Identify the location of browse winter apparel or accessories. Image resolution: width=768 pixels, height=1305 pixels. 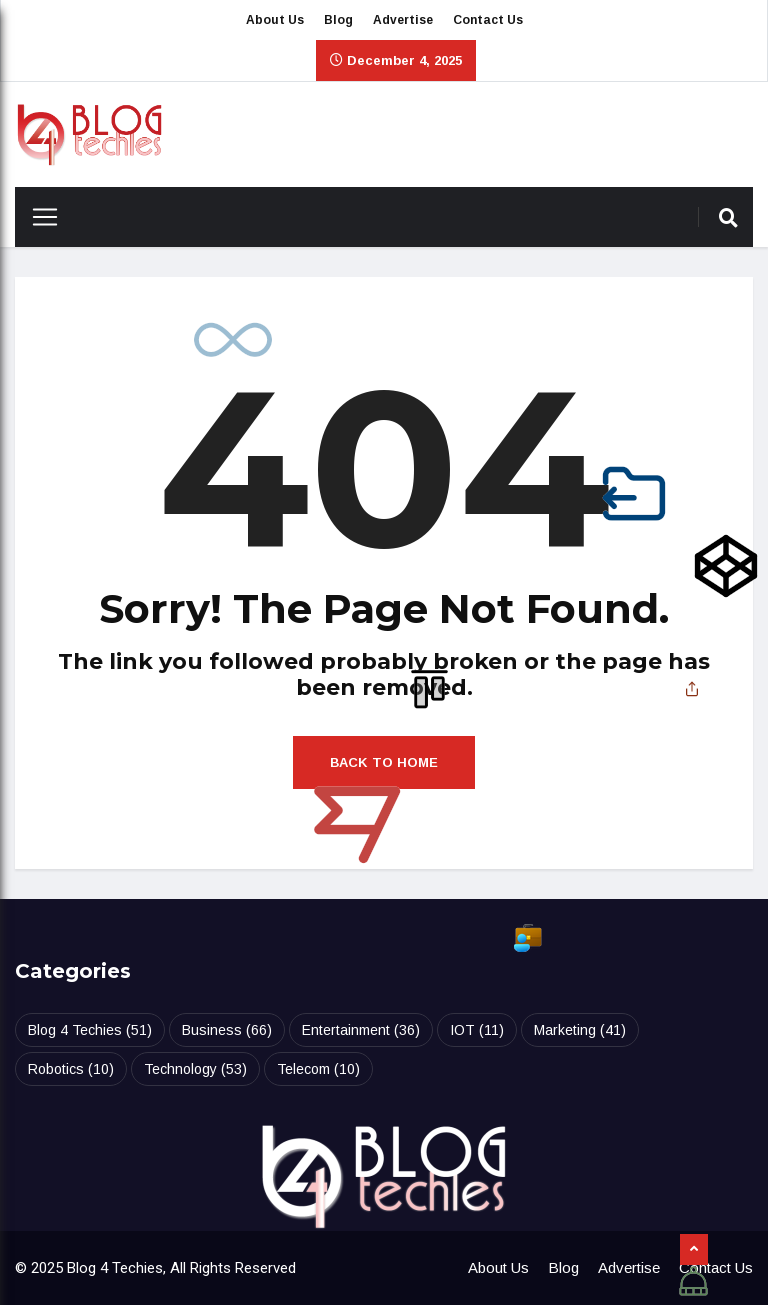
(693, 1282).